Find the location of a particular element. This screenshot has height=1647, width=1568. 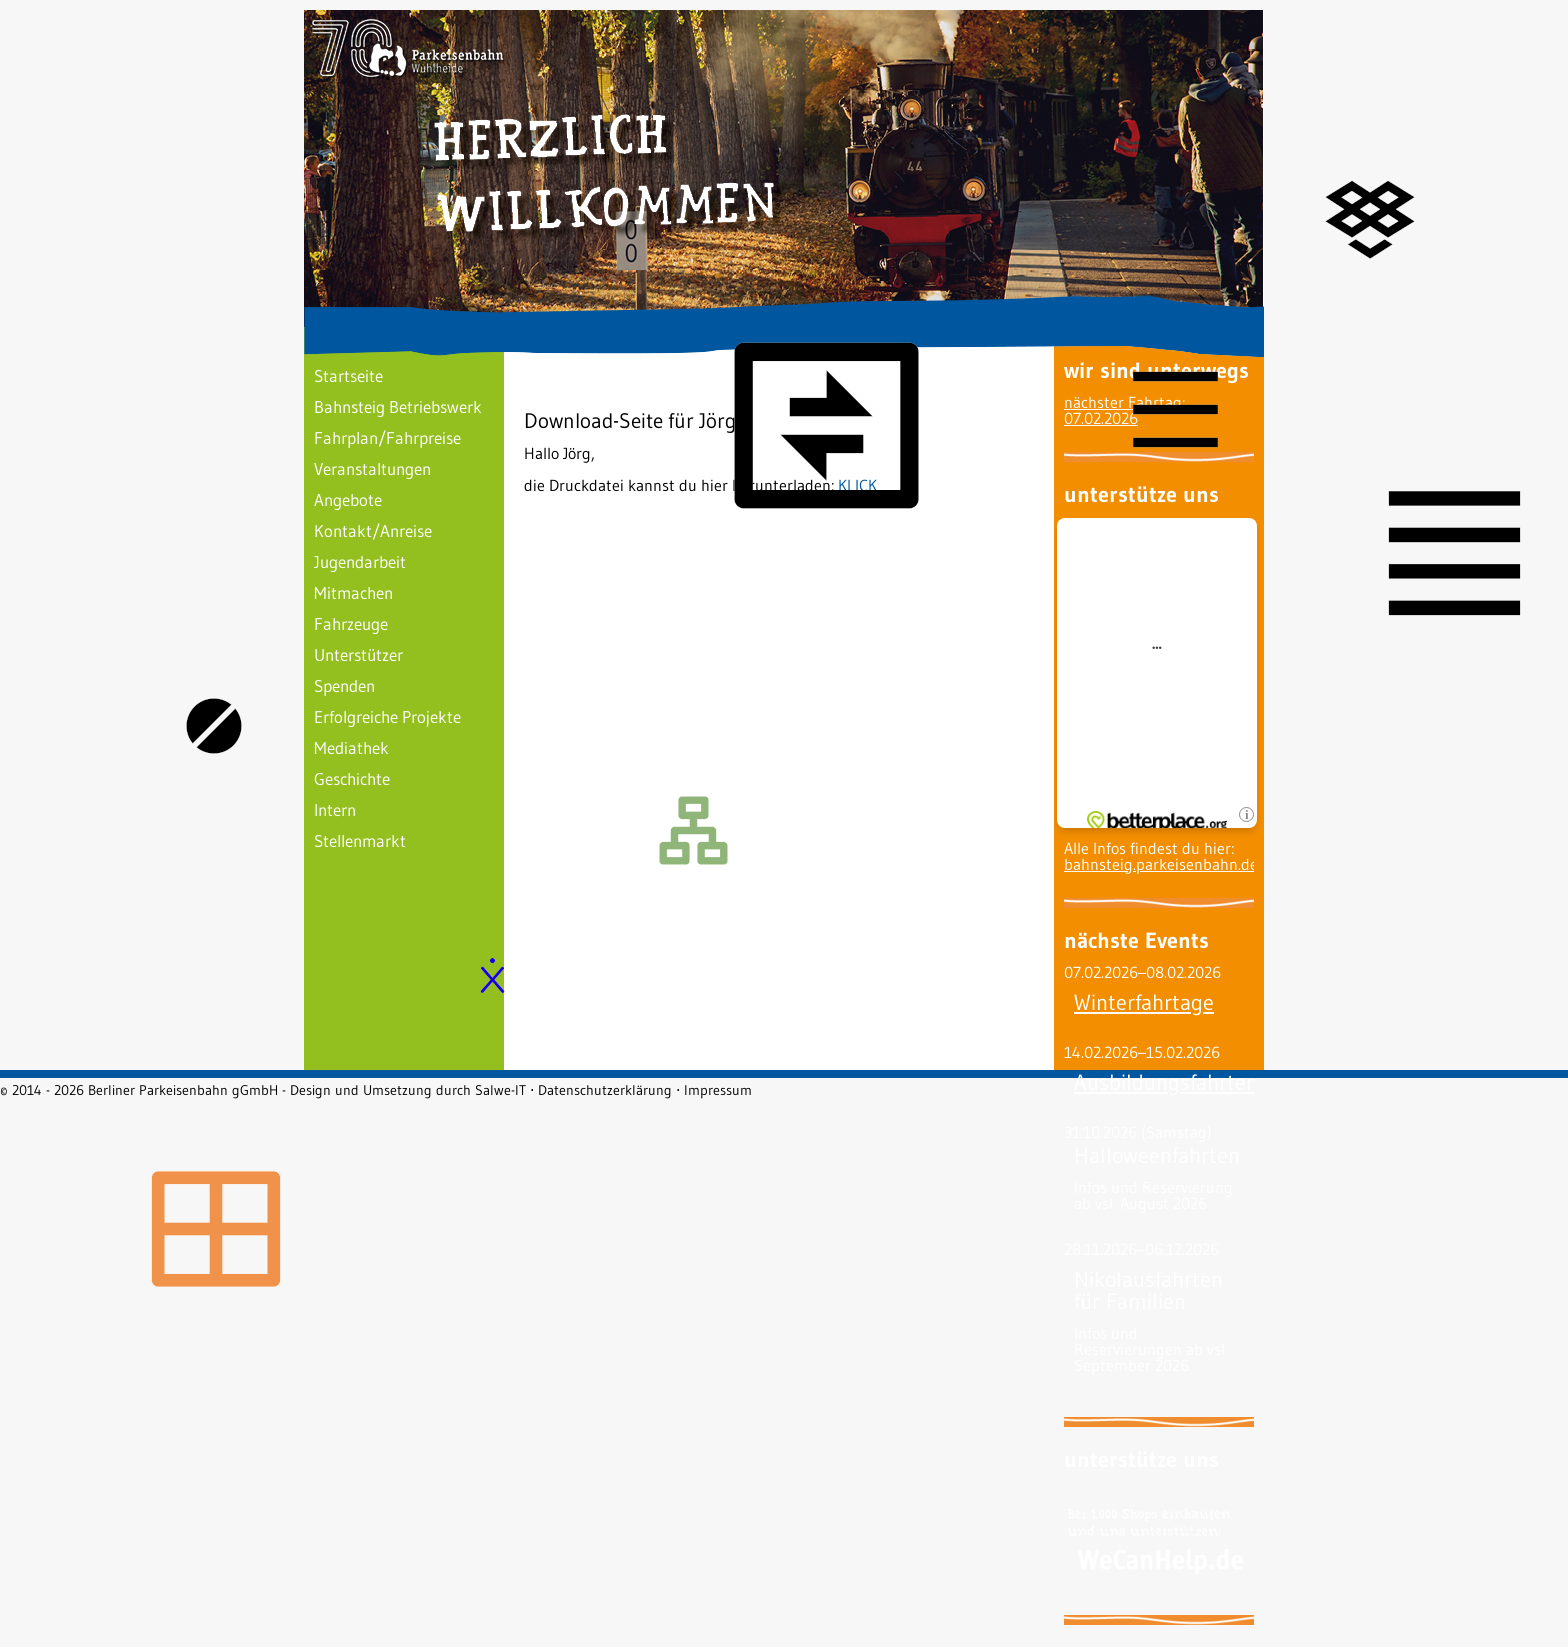

view organization hierarchy is located at coordinates (693, 830).